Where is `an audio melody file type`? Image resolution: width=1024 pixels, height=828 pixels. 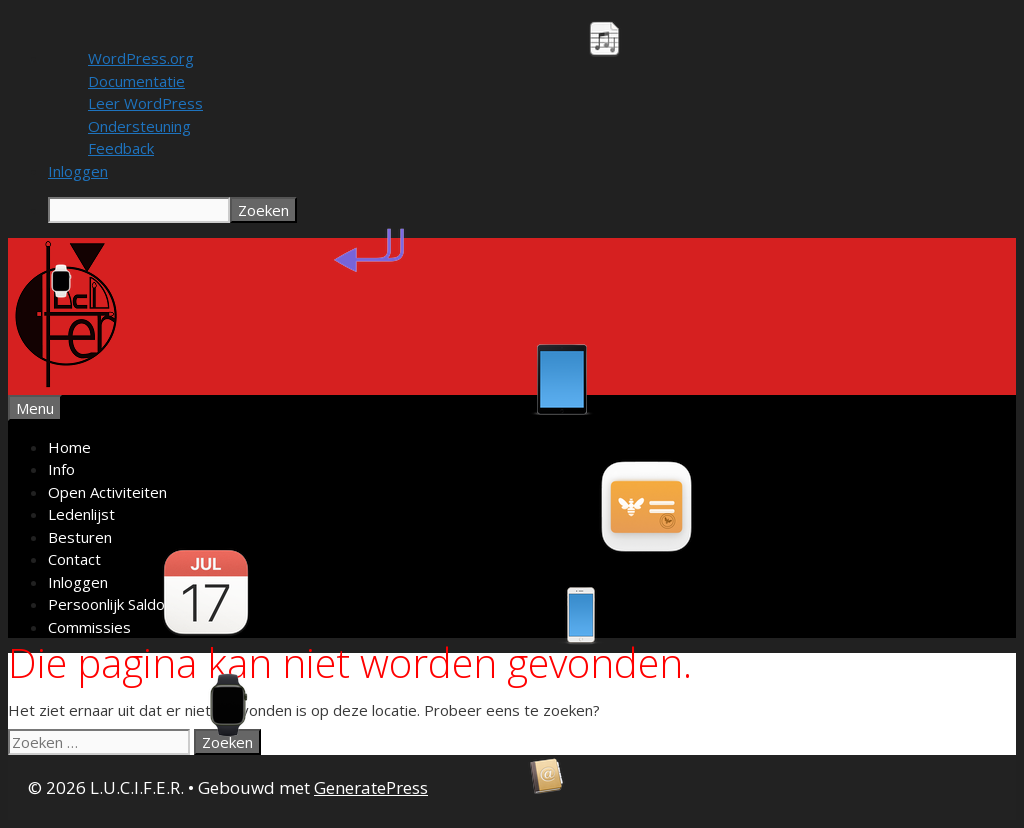 an audio melody file type is located at coordinates (604, 38).